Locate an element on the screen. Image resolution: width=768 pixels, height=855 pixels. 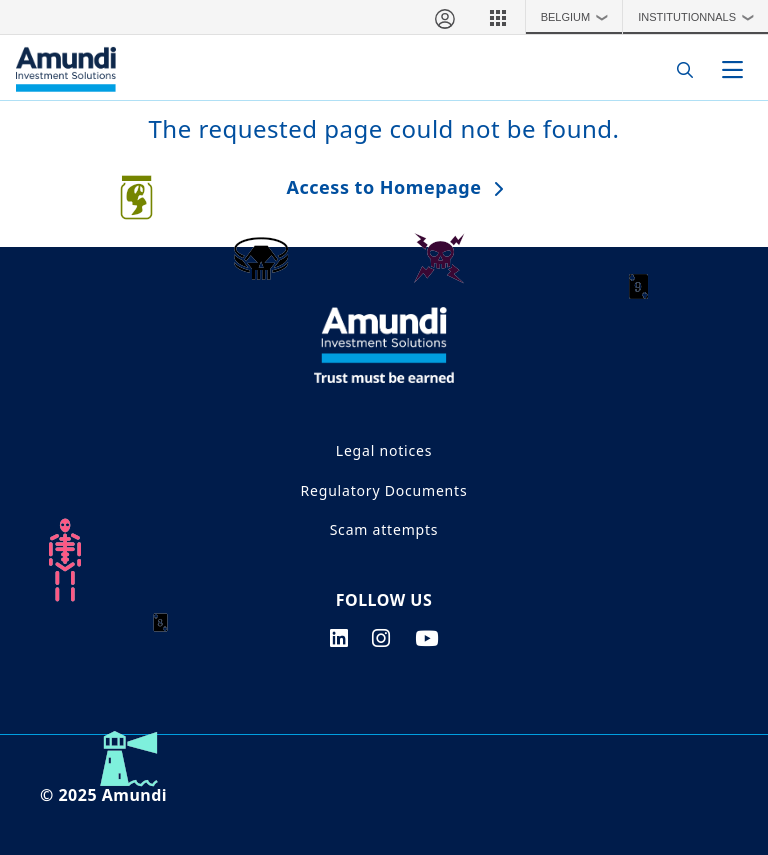
collect or capture a shadow creature is located at coordinates (136, 197).